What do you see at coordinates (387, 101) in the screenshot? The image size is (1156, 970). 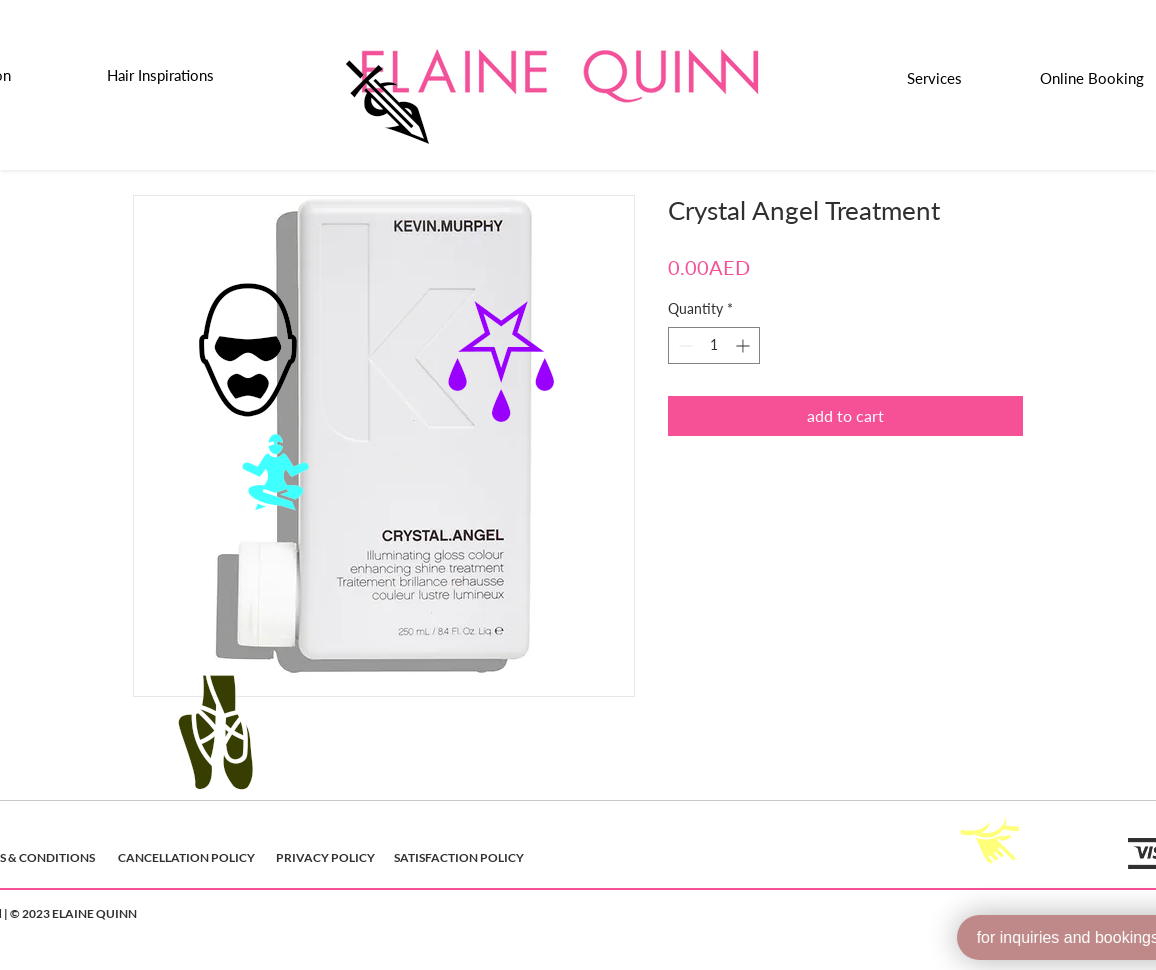 I see `activate spiral thrust attack ability` at bounding box center [387, 101].